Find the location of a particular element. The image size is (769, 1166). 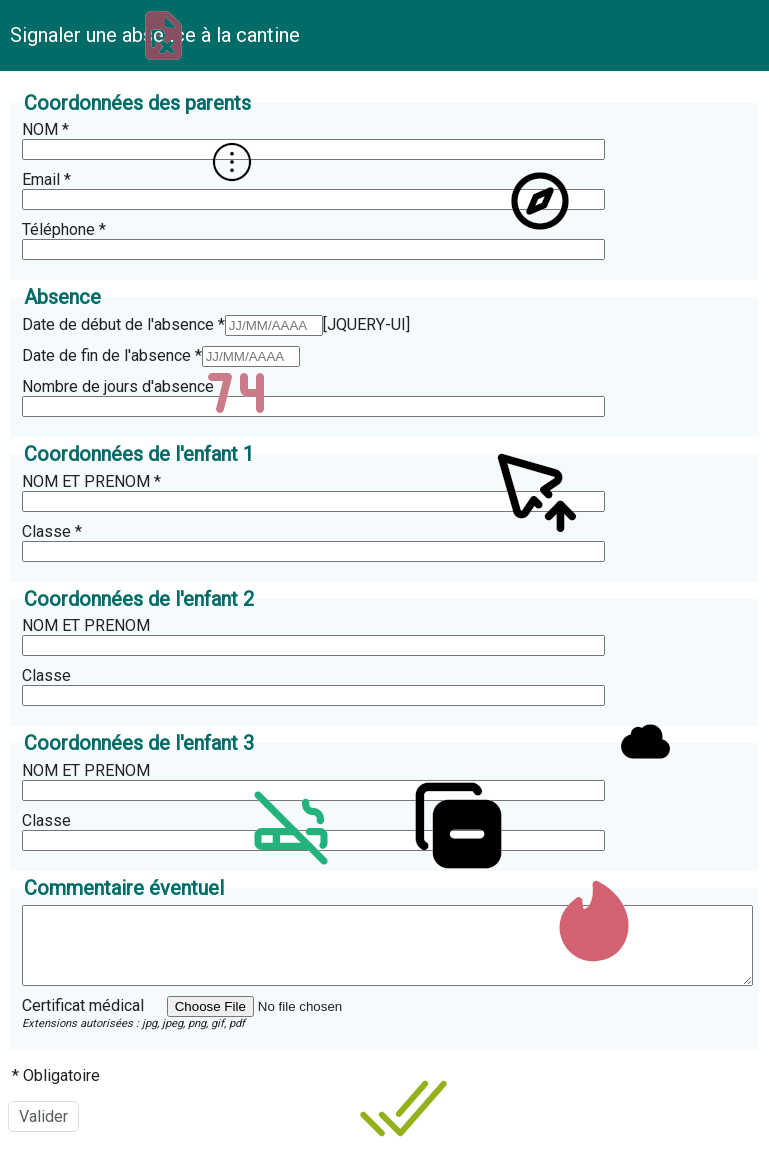

indicates a no smoking zone is located at coordinates (291, 828).